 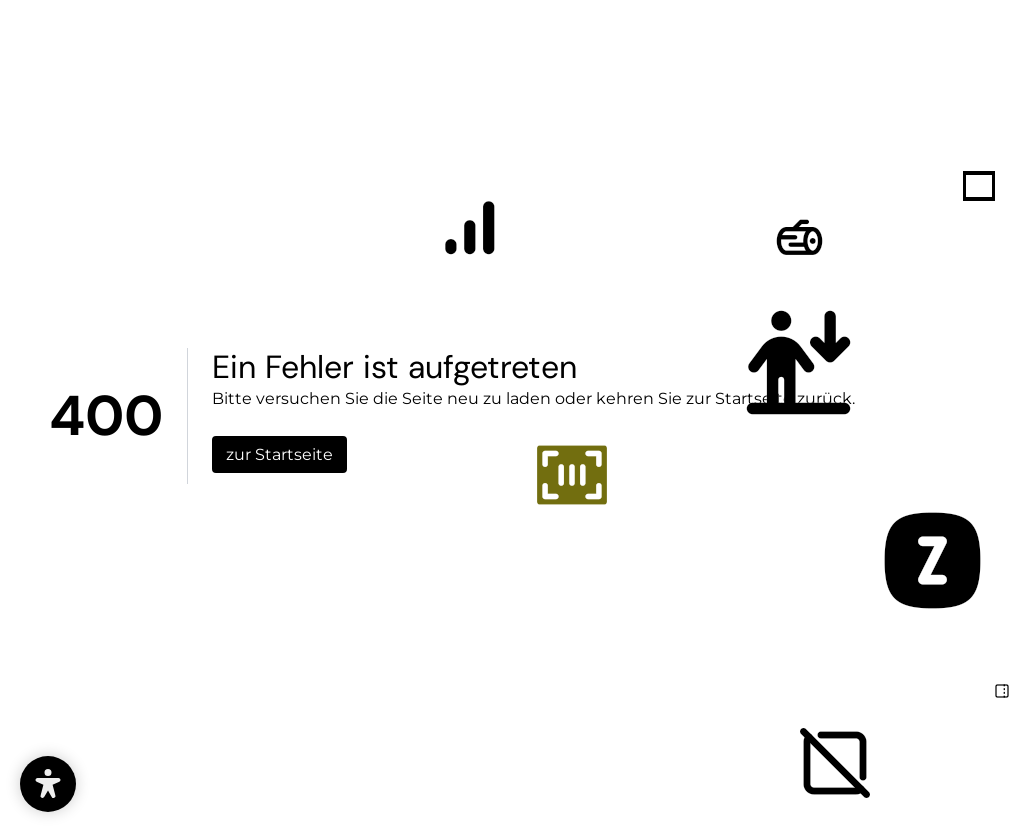 What do you see at coordinates (572, 475) in the screenshot?
I see `scan a barcode` at bounding box center [572, 475].